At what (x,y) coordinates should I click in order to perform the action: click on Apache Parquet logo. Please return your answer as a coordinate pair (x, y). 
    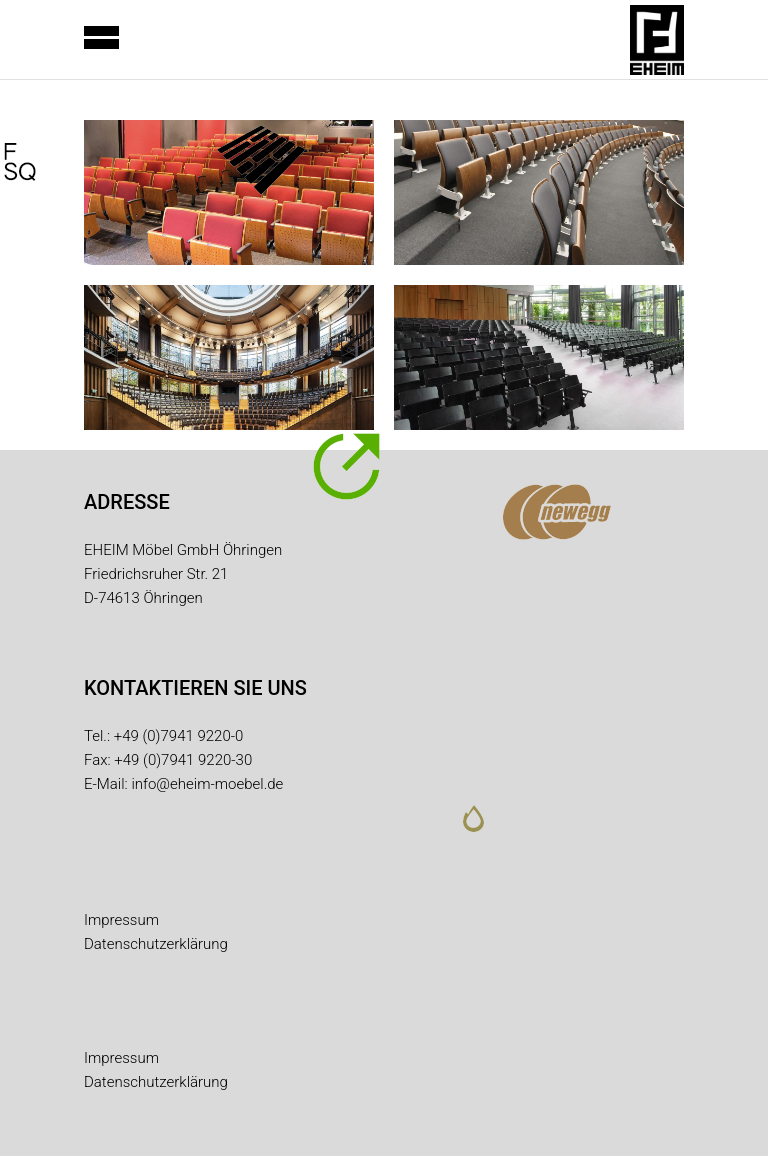
    Looking at the image, I should click on (261, 160).